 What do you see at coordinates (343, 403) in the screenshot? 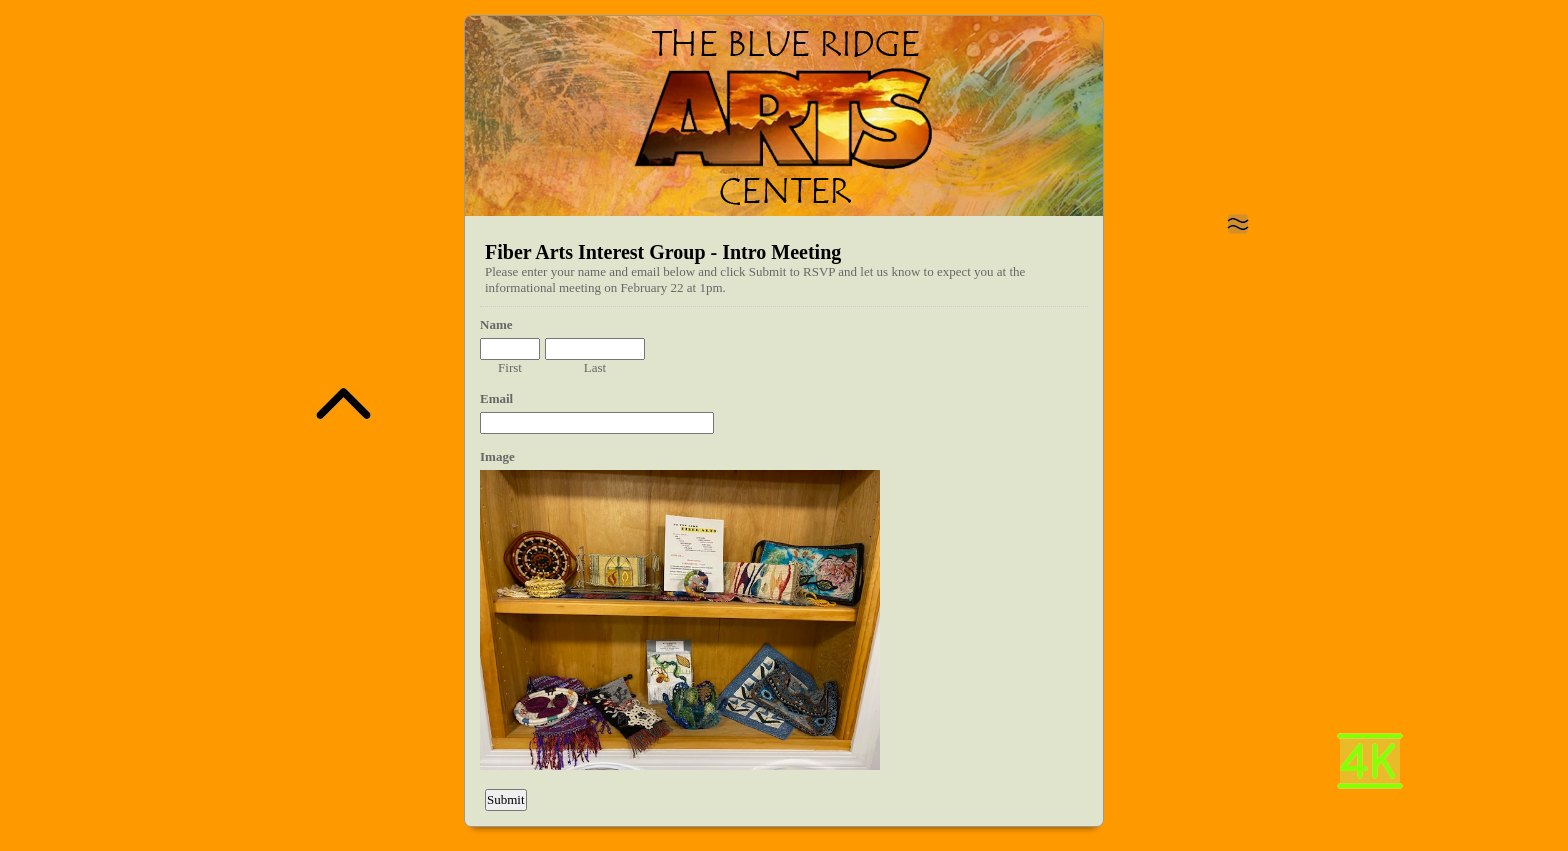
I see `collapse an expanded section` at bounding box center [343, 403].